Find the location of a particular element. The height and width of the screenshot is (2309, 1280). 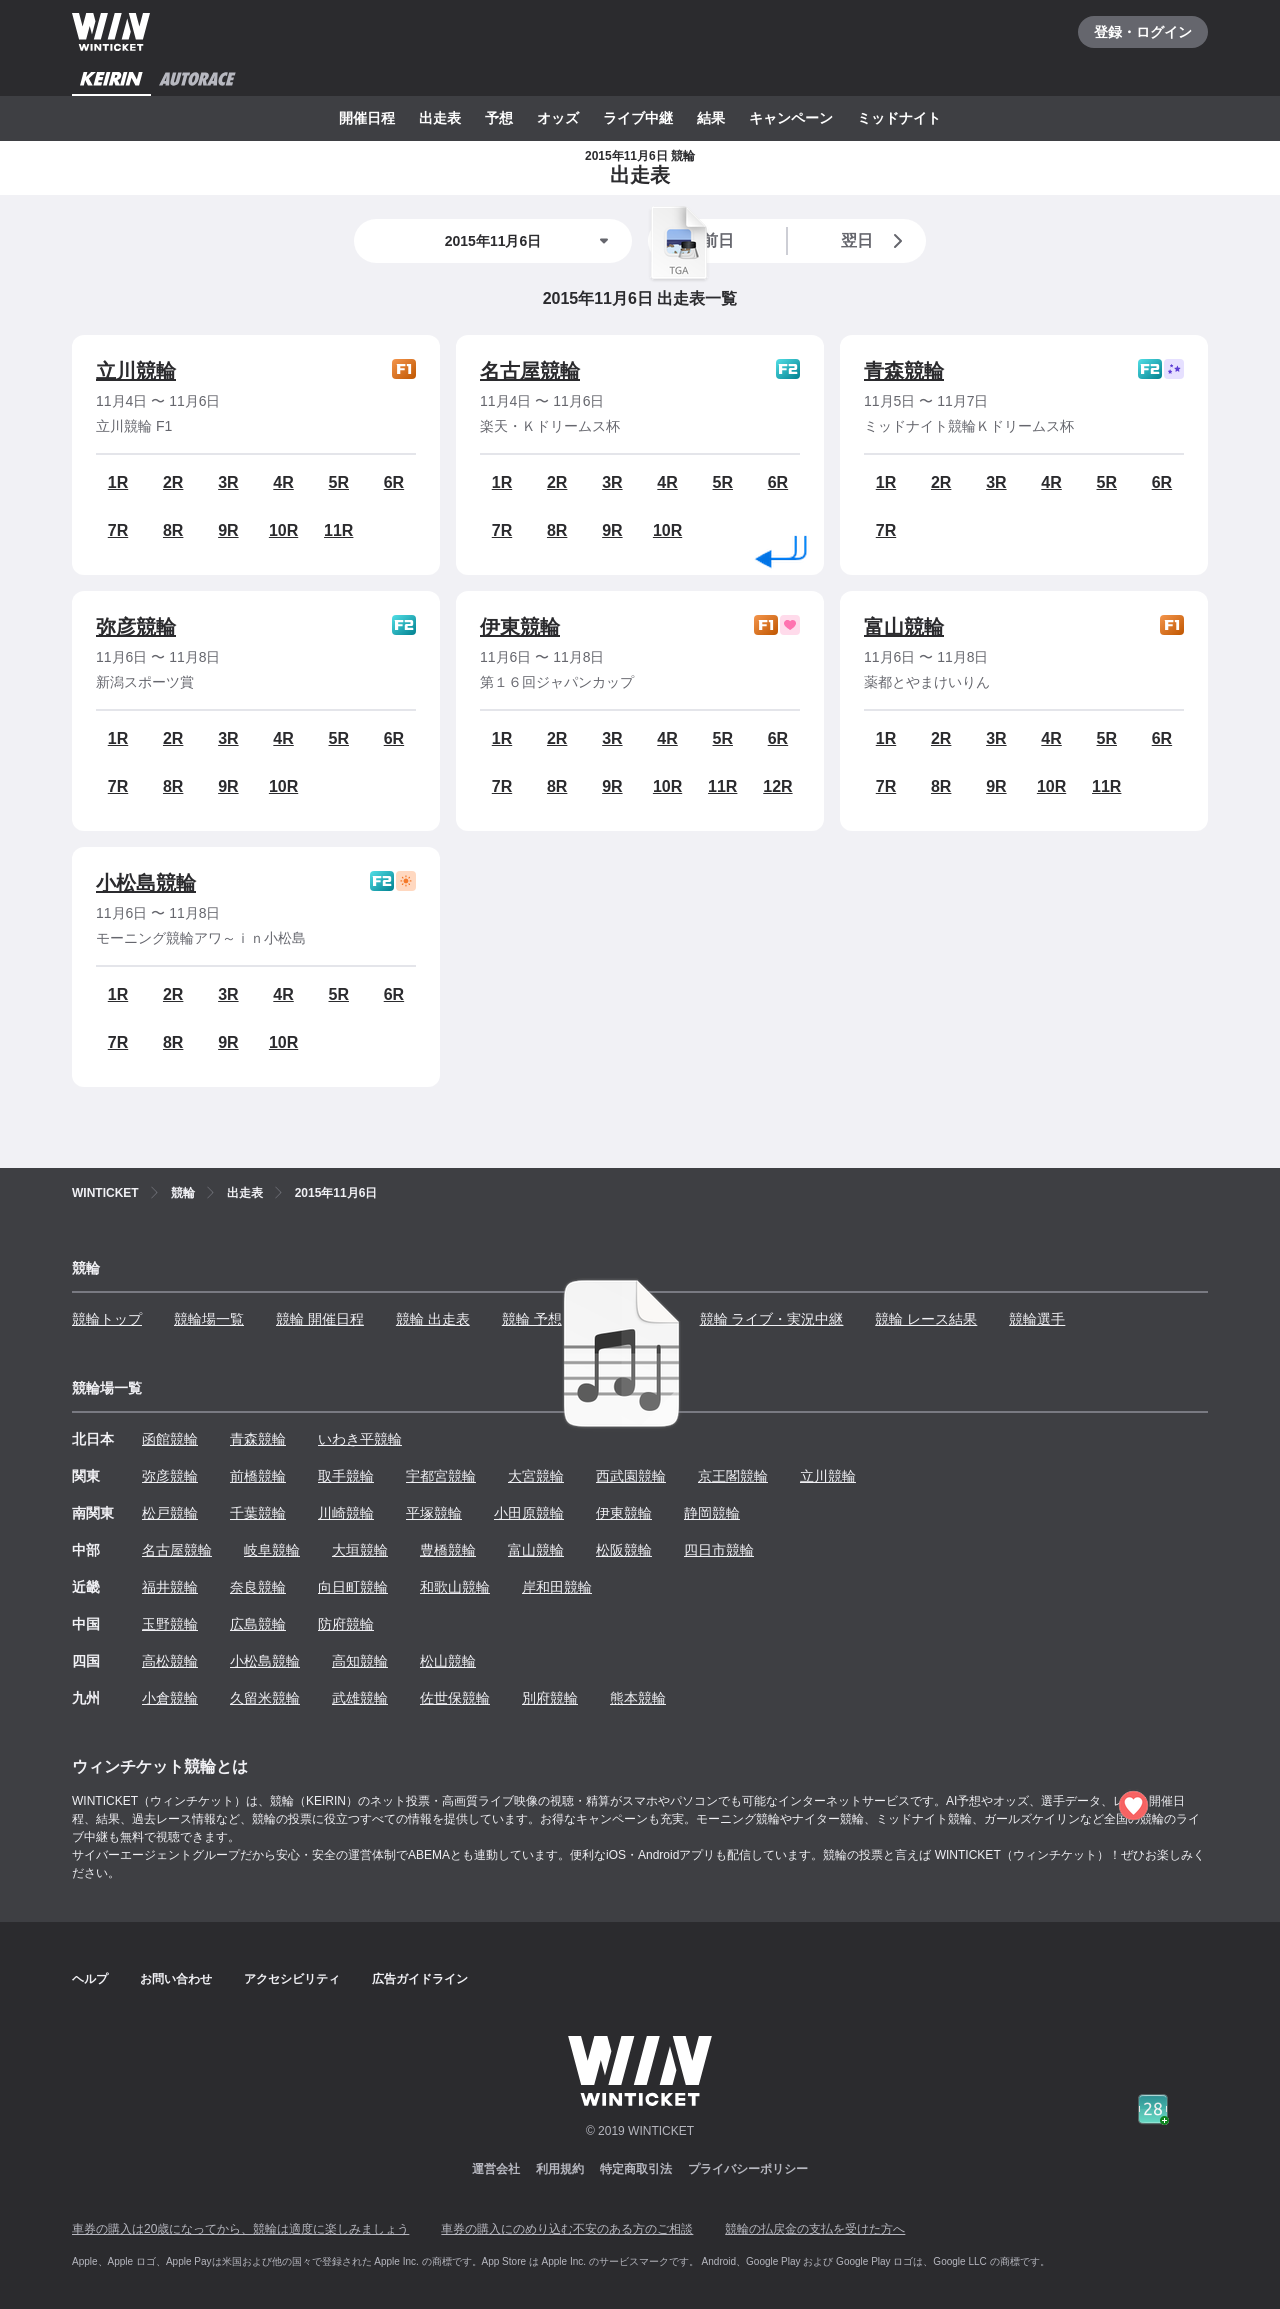

create a new calendar appointment is located at coordinates (1153, 2109).